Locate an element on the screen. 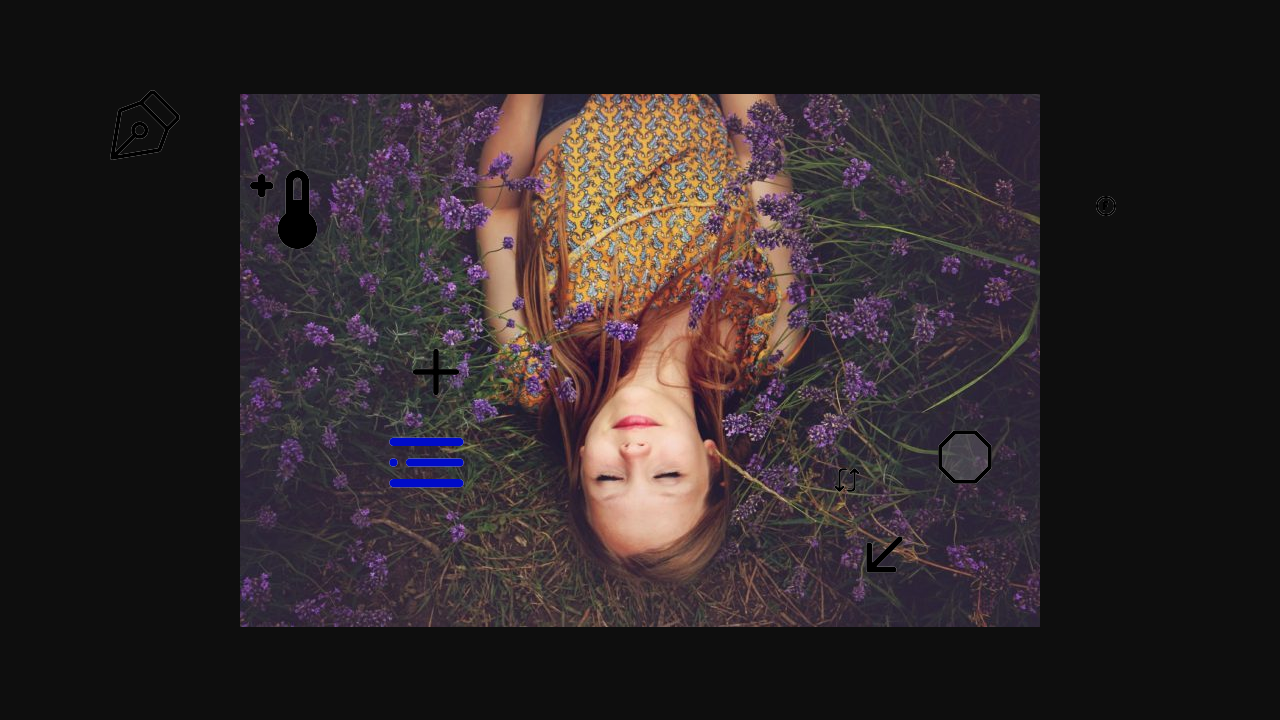 The height and width of the screenshot is (720, 1280). add a new item is located at coordinates (436, 372).